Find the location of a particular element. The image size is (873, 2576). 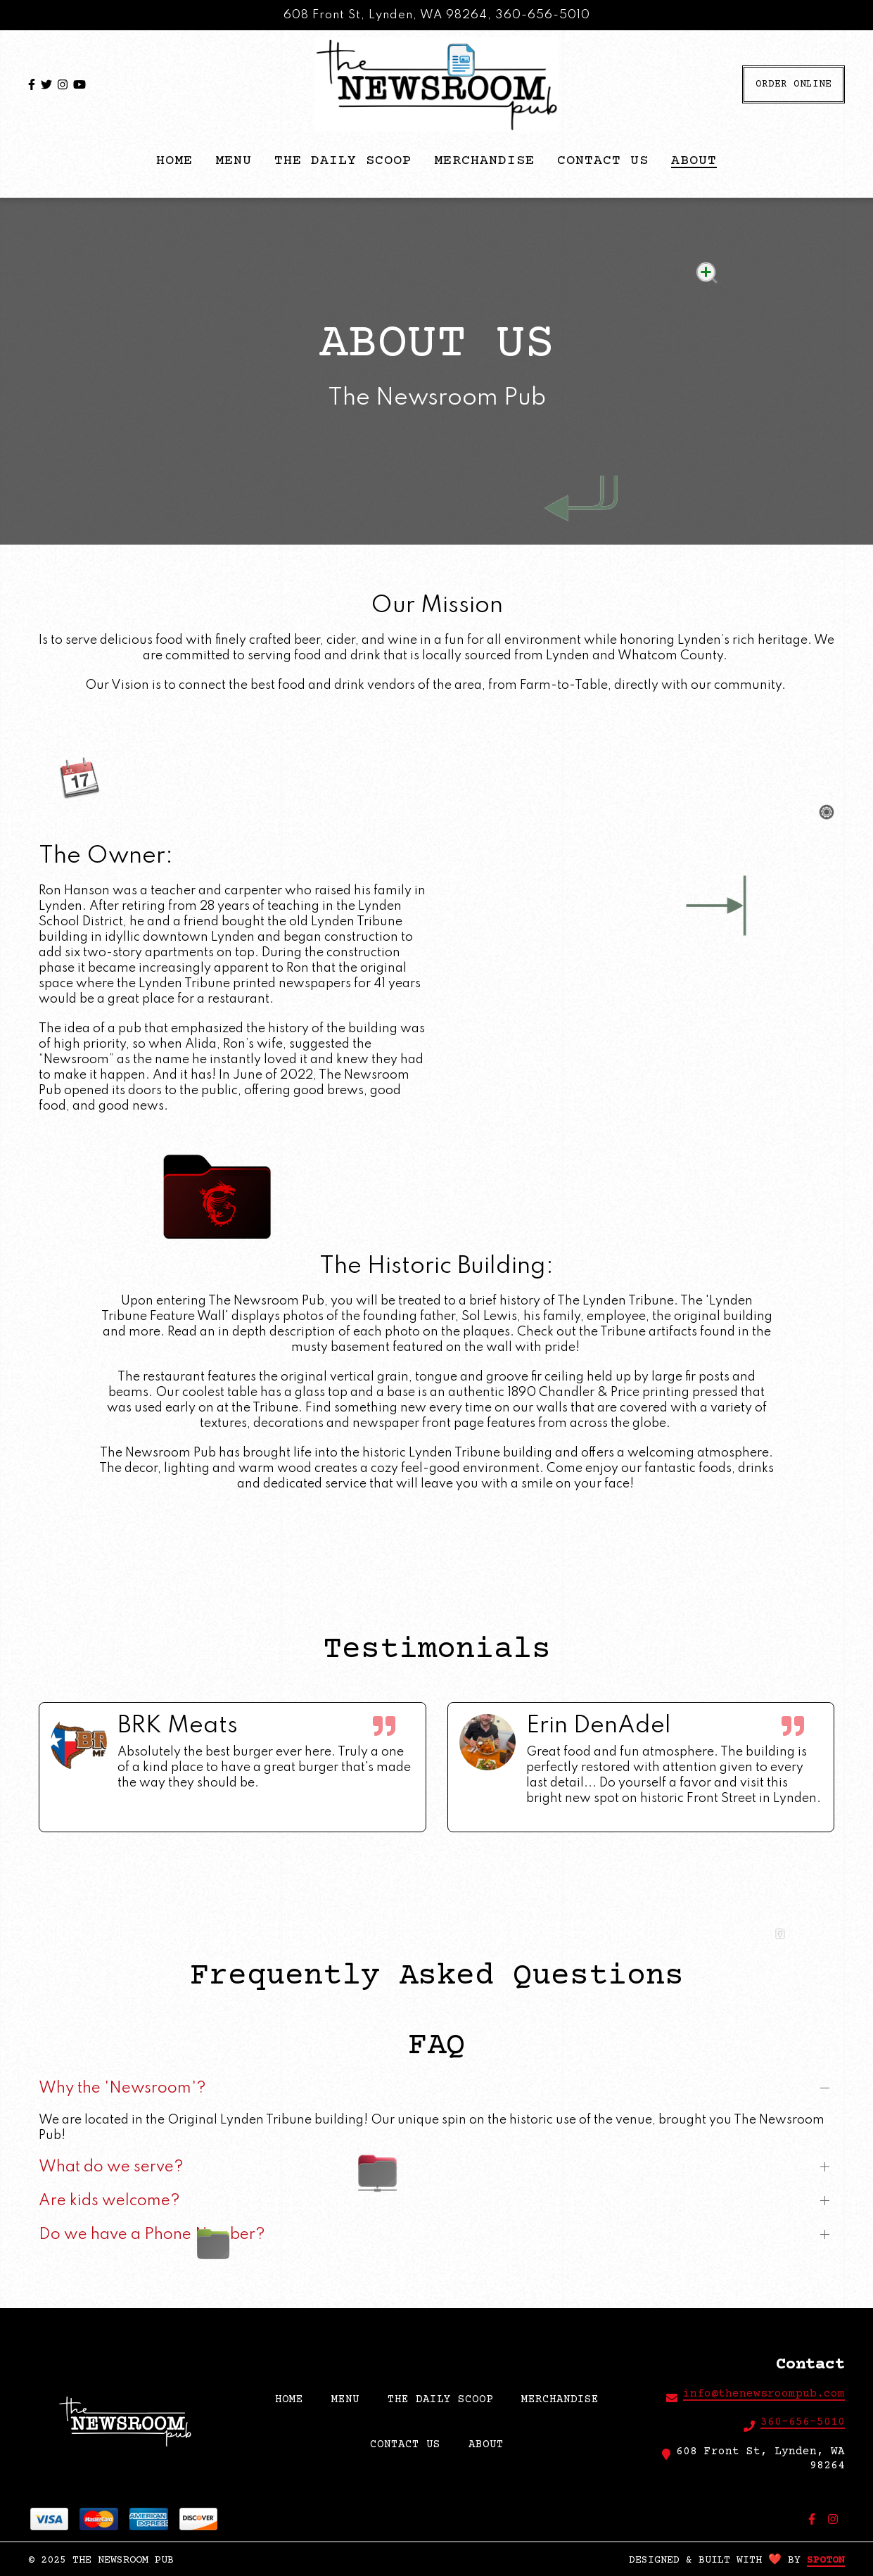

open folder to view contents is located at coordinates (213, 2244).